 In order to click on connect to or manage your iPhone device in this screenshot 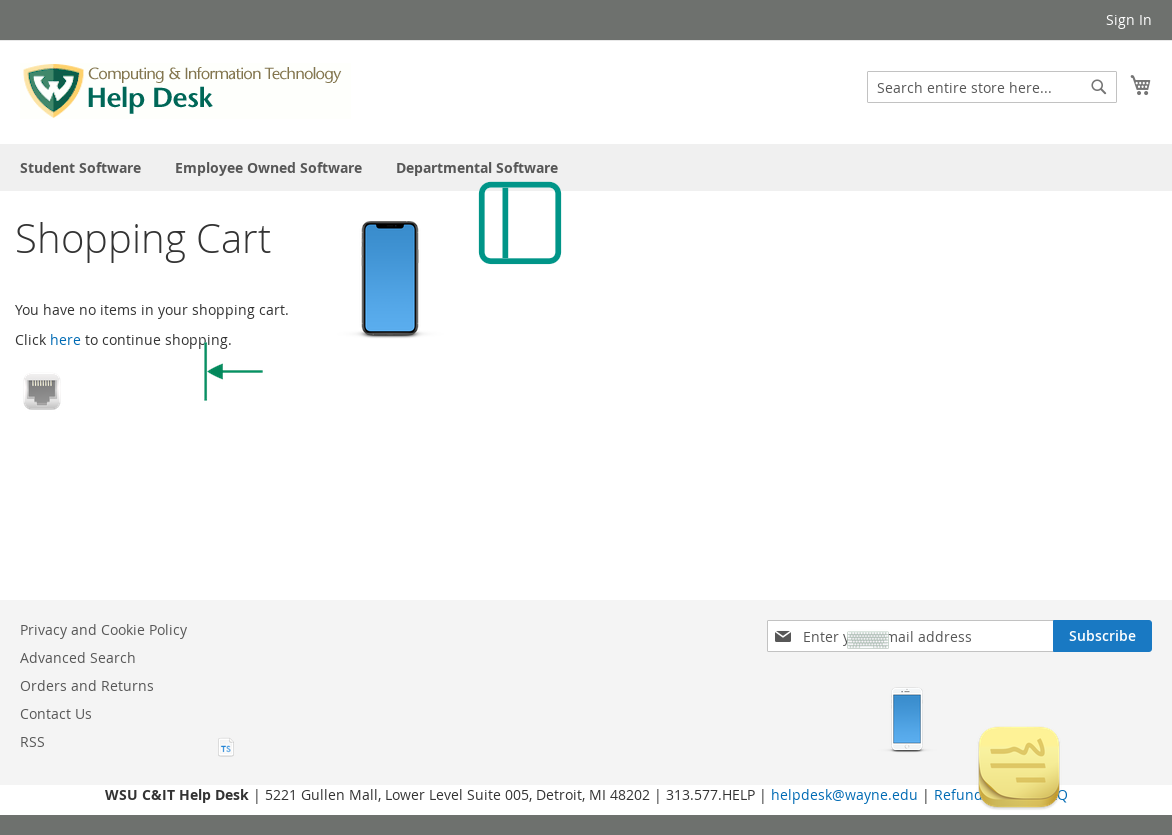, I will do `click(907, 720)`.